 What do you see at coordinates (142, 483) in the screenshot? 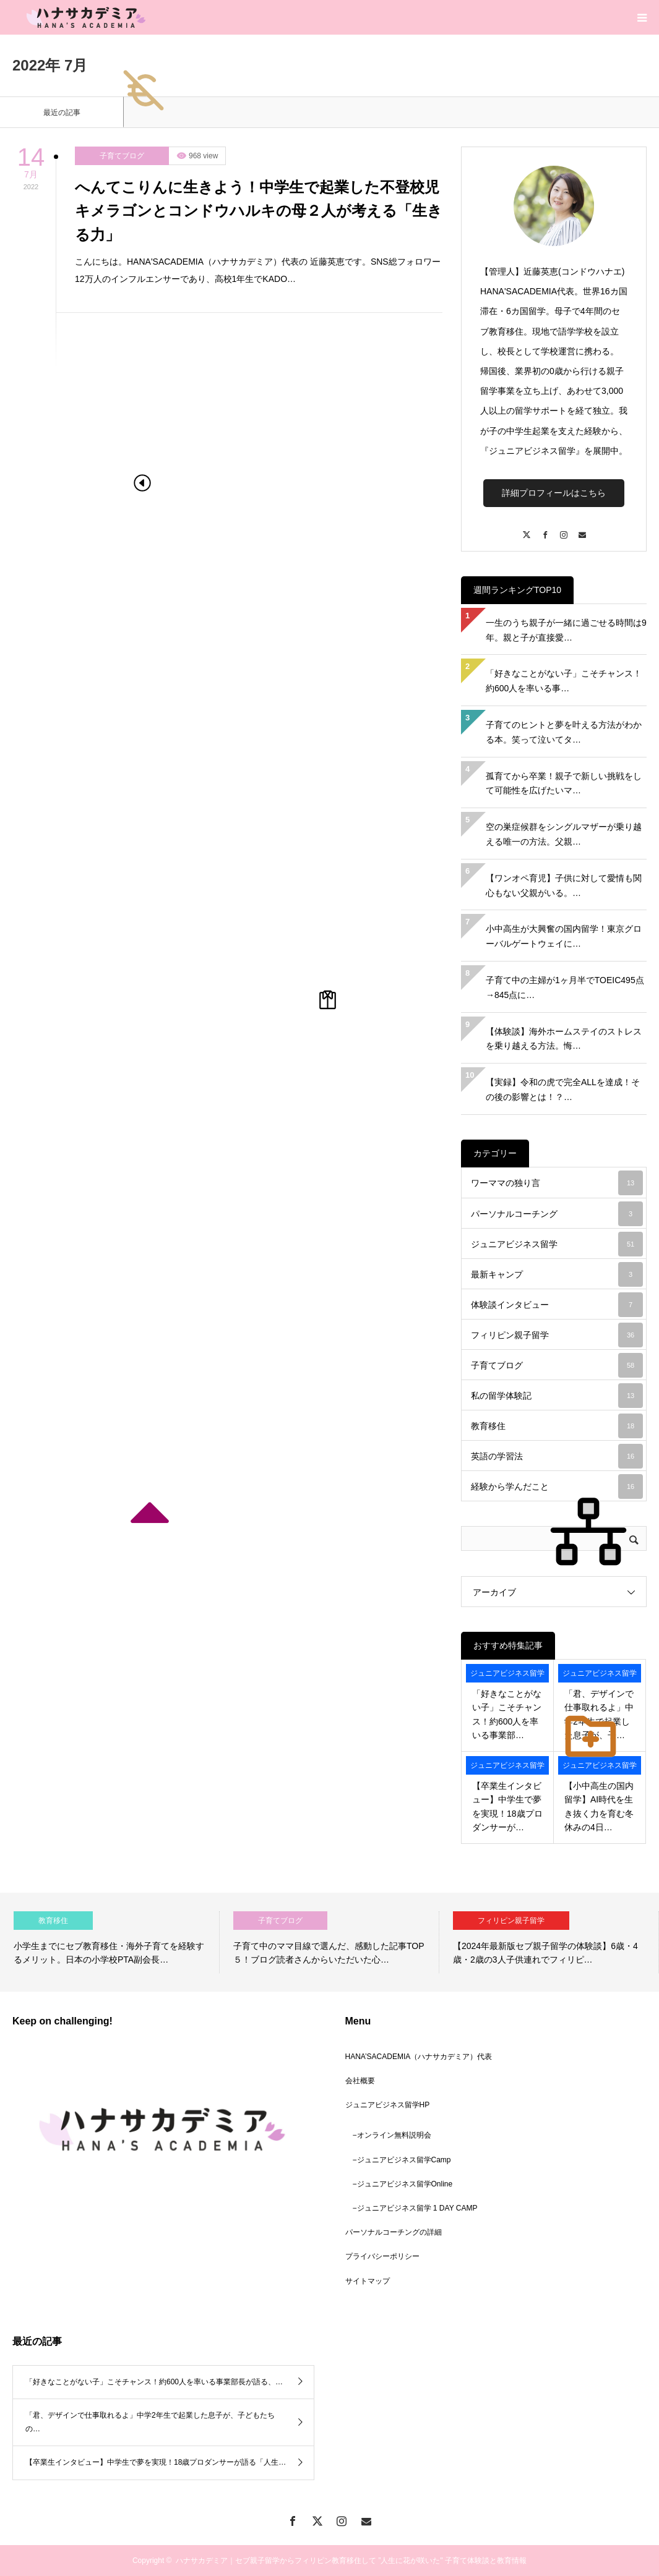
I see `go back to the previous screen` at bounding box center [142, 483].